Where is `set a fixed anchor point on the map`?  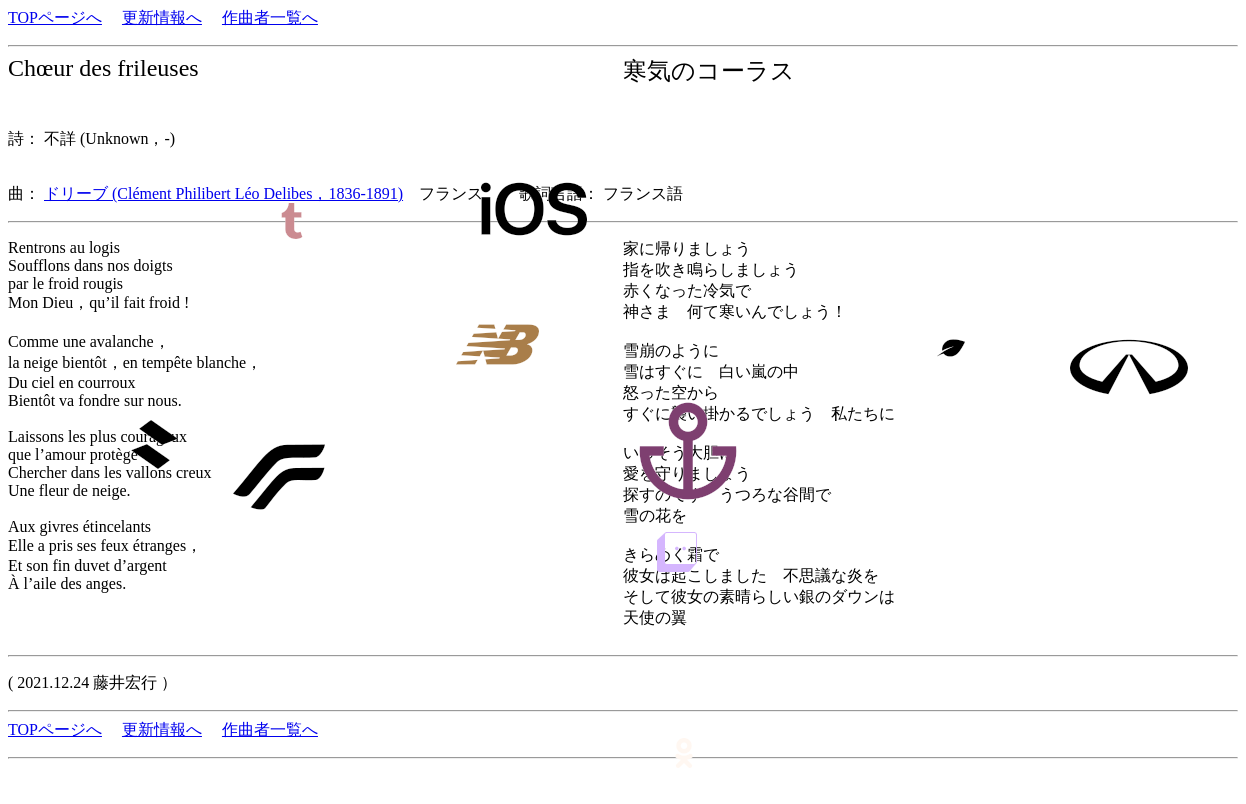 set a fixed anchor point on the map is located at coordinates (688, 451).